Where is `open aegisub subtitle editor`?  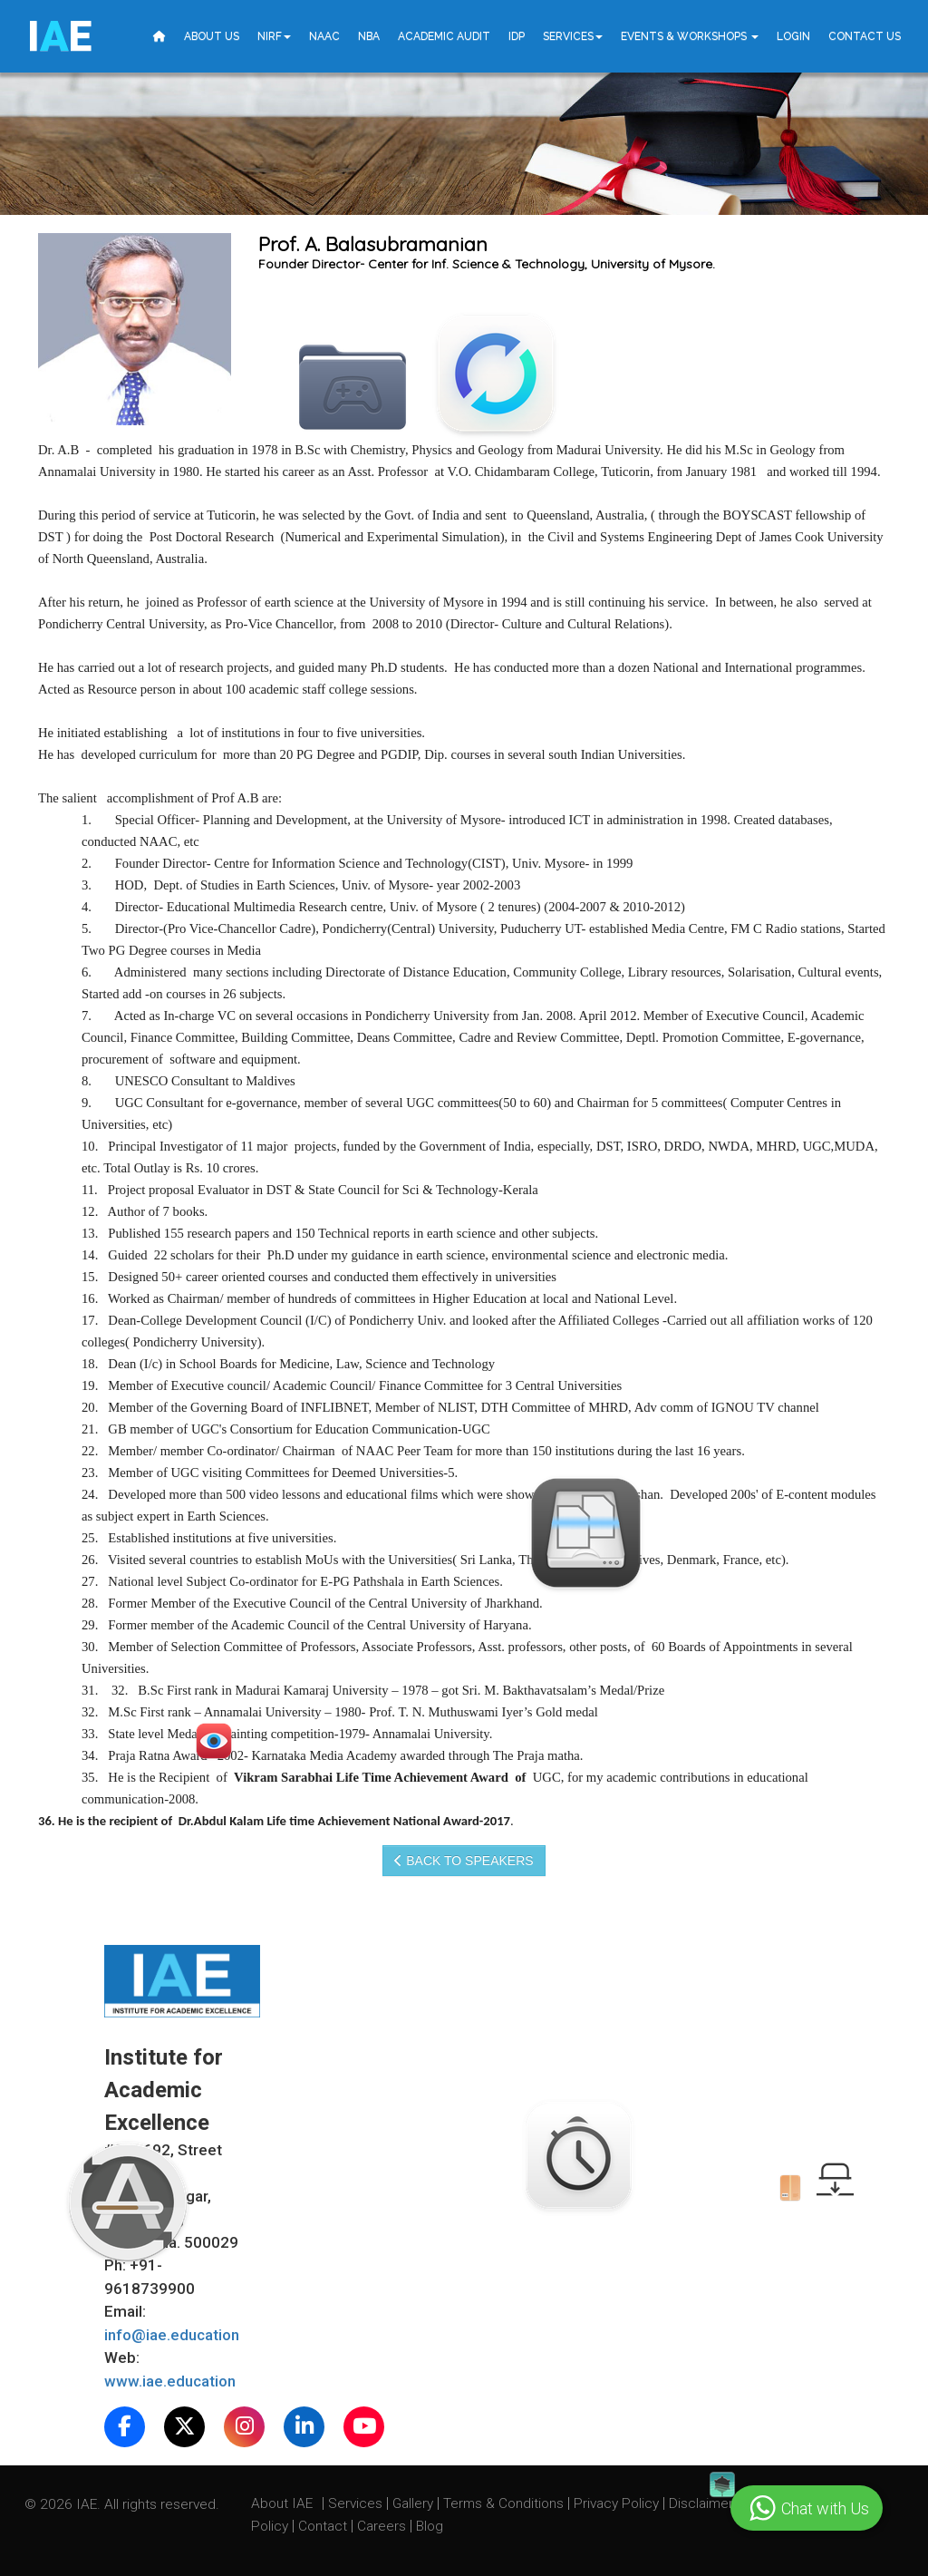
open aegisub subtitle editor is located at coordinates (214, 1741).